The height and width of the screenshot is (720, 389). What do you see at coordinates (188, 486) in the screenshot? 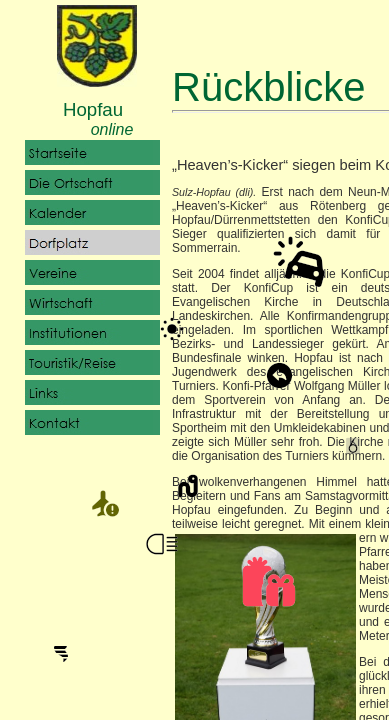
I see `indicates malware or security threat detected` at bounding box center [188, 486].